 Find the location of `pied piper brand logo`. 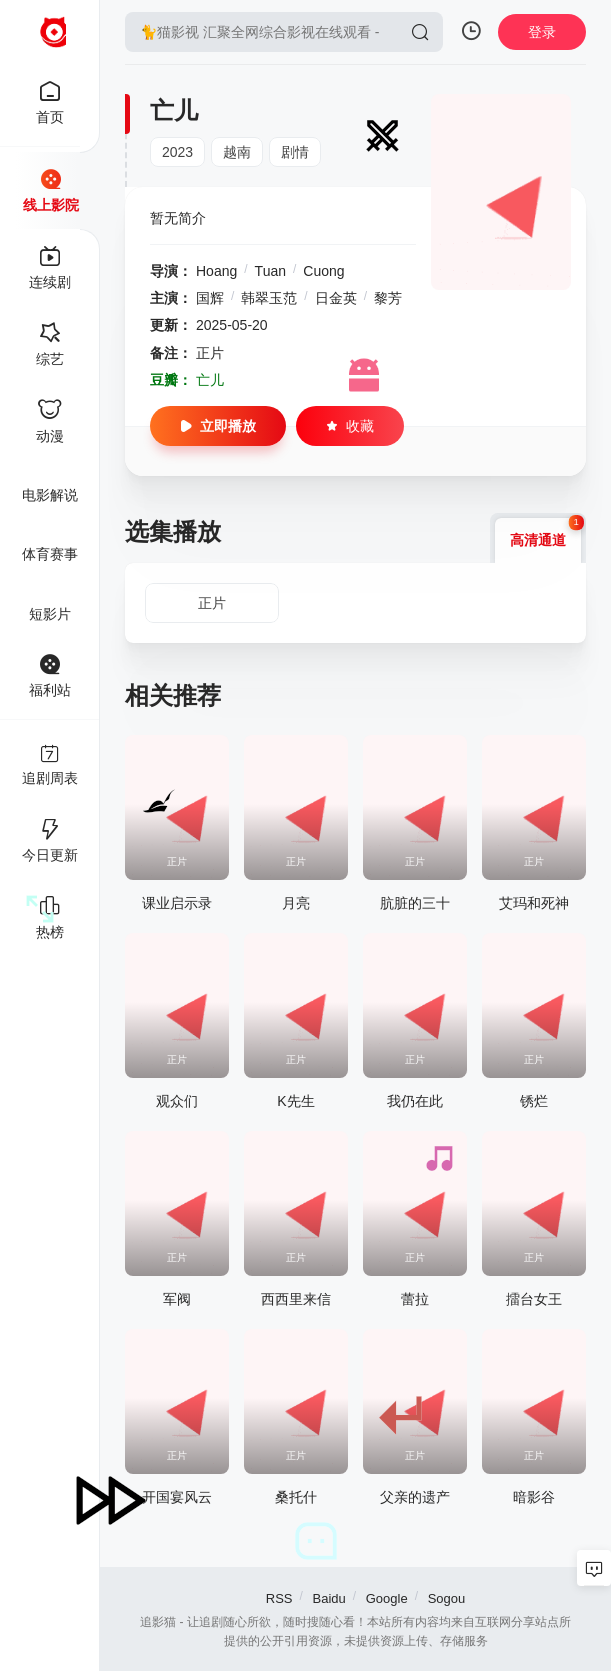

pied piper brand logo is located at coordinates (159, 801).